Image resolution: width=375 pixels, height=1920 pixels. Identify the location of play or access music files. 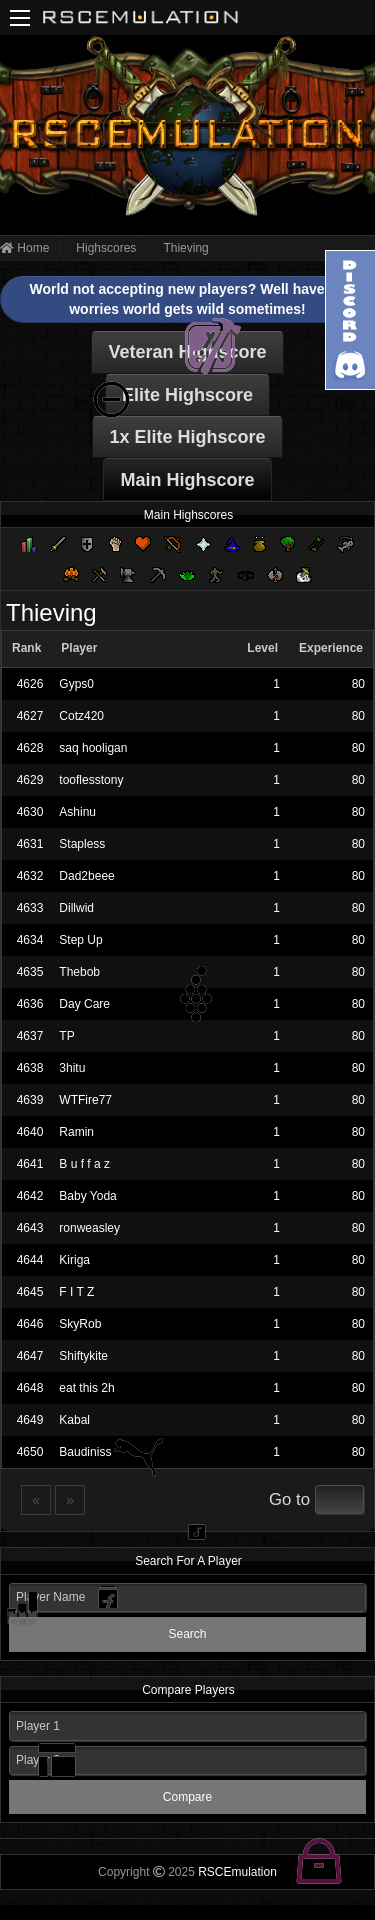
(197, 1532).